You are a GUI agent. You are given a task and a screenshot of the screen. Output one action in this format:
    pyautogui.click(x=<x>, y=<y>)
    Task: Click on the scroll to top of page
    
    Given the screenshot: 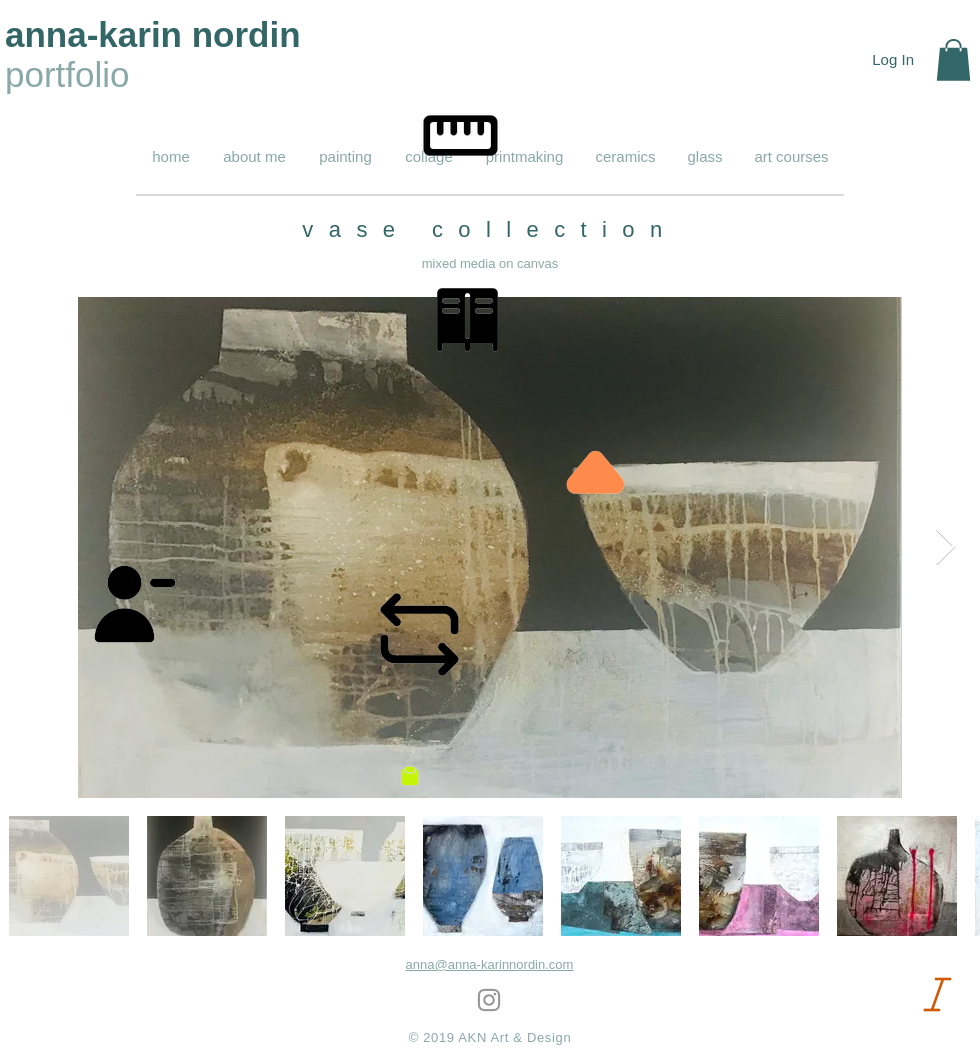 What is the action you would take?
    pyautogui.click(x=595, y=474)
    